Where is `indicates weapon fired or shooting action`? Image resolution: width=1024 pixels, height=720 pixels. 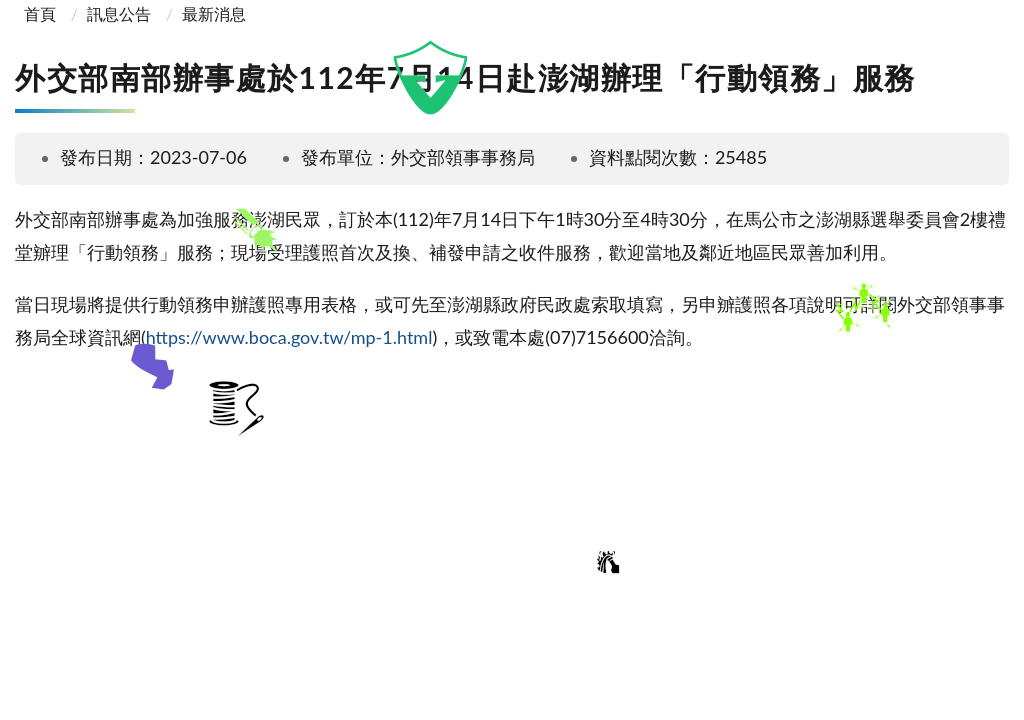 indicates weapon fired or shooting action is located at coordinates (257, 231).